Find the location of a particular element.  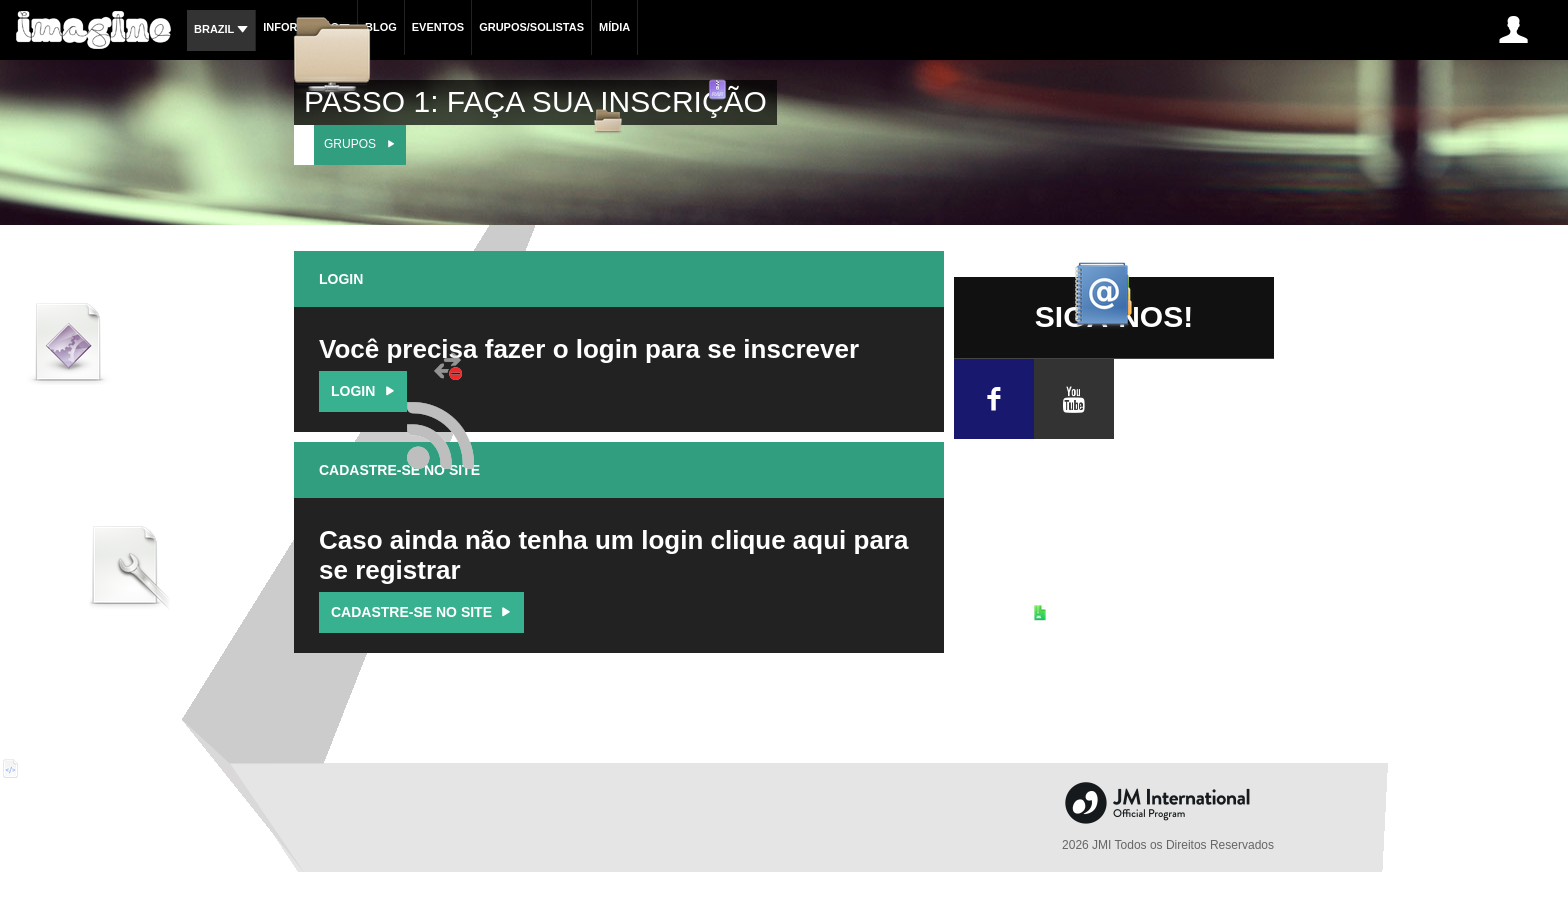

view or edit document properties is located at coordinates (131, 567).